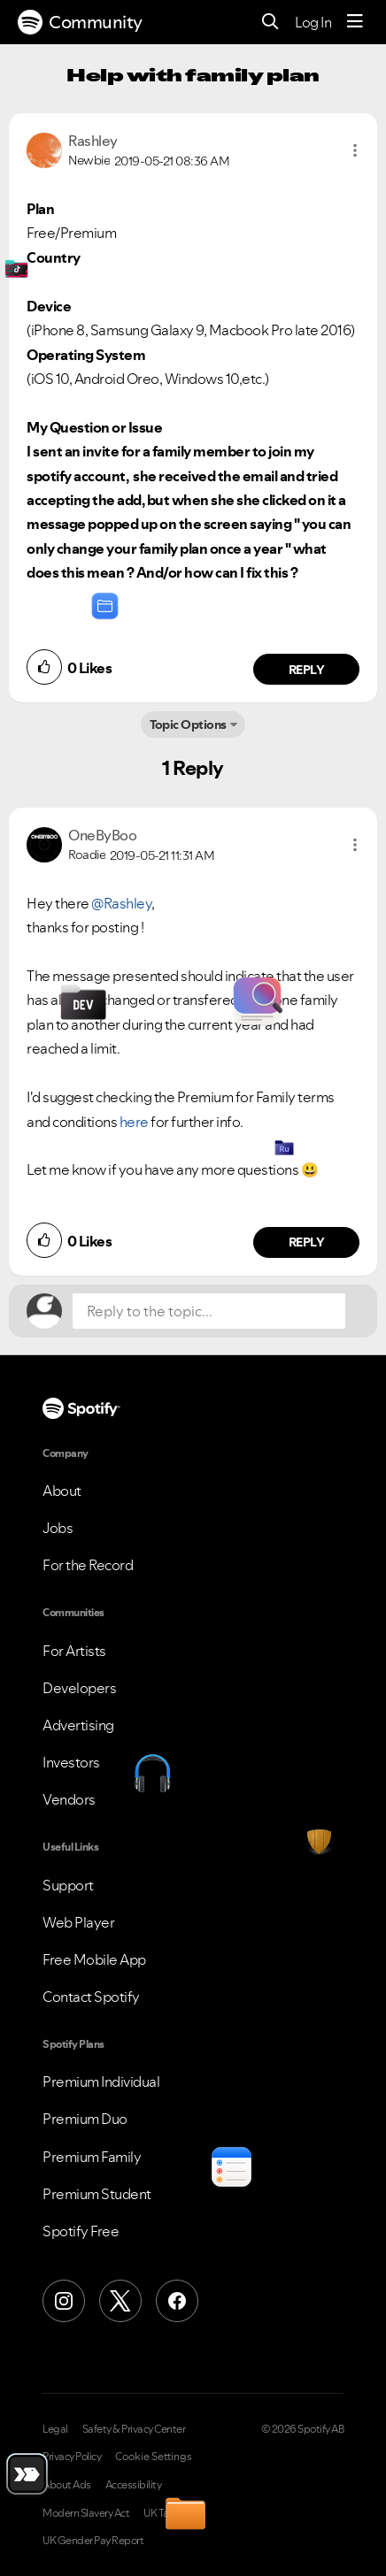 This screenshot has height=2576, width=386. Describe the element at coordinates (83, 1003) in the screenshot. I see `folder containing dev.to related projects or resources` at that location.